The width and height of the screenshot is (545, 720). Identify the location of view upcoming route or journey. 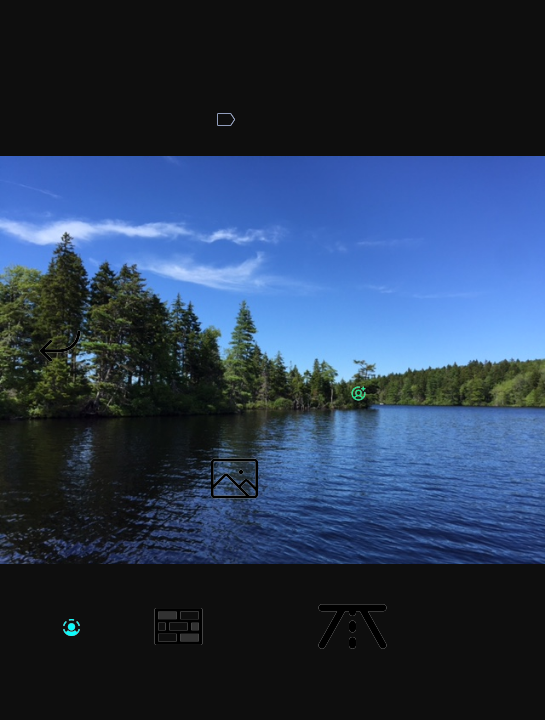
(352, 626).